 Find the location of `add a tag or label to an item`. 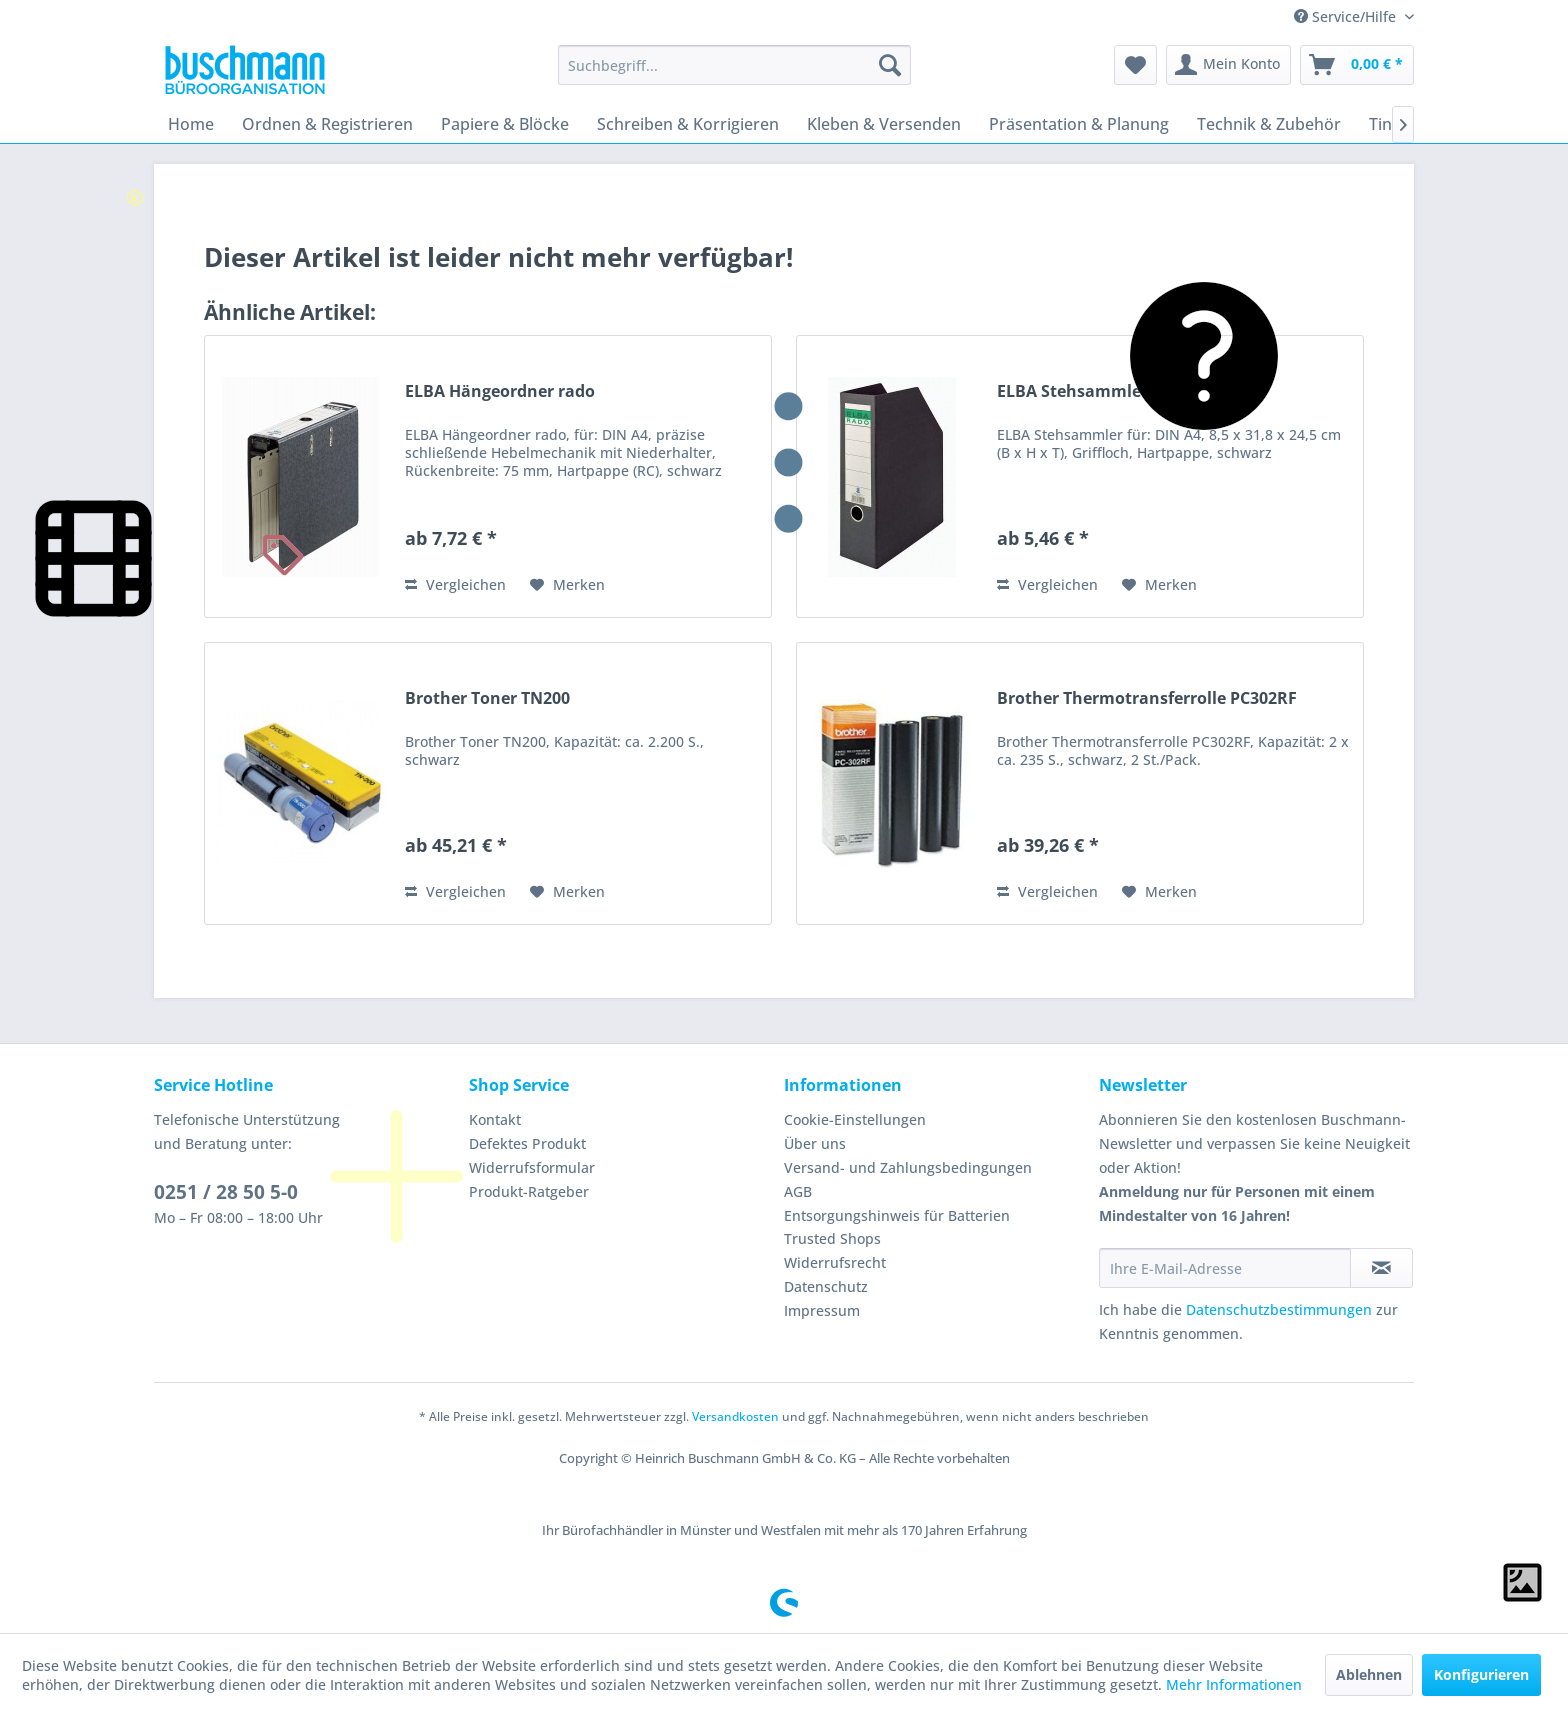

add a tag or label to an item is located at coordinates (281, 553).